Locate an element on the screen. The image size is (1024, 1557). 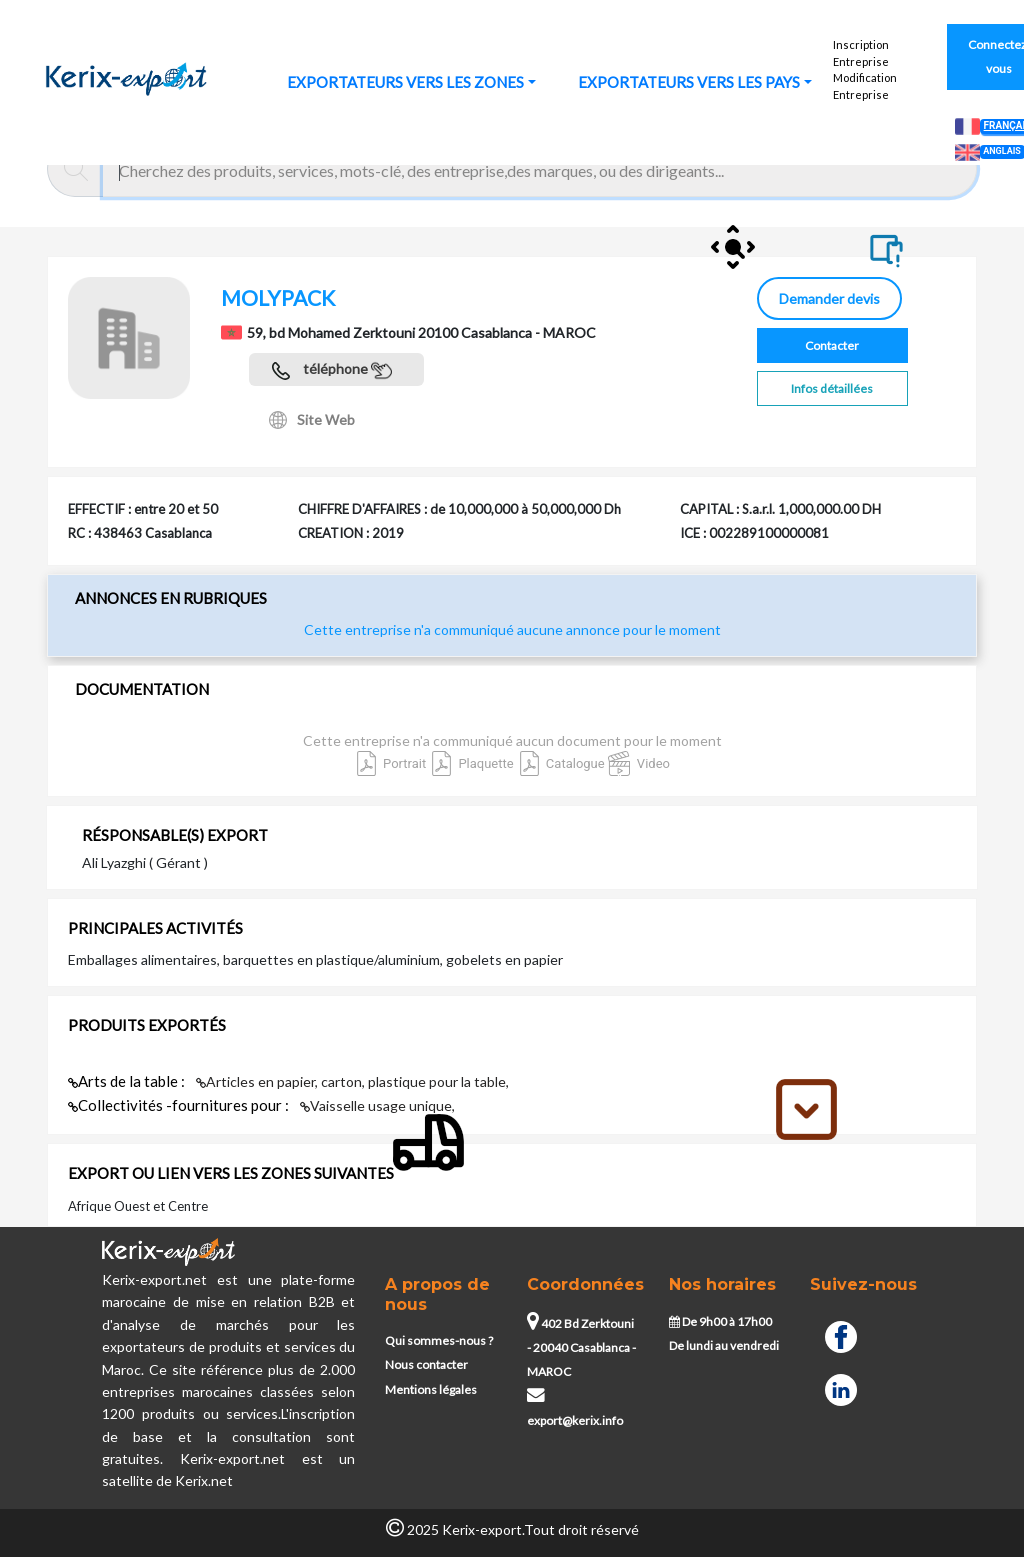
open a dropdown menu is located at coordinates (806, 1109).